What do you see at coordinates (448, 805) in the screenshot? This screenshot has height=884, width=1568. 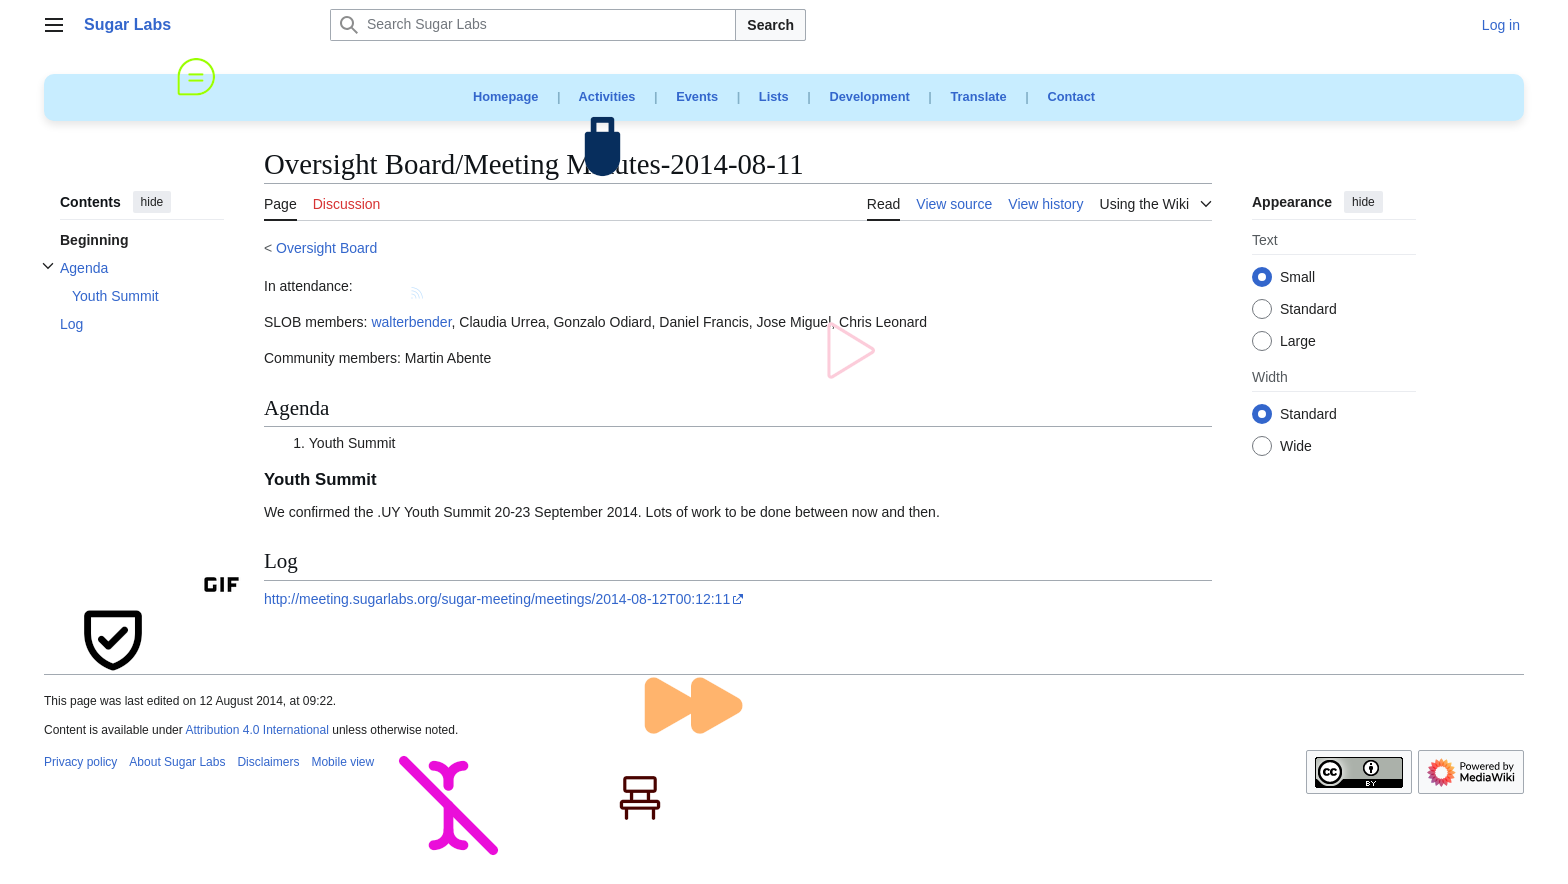 I see `cursor tracking disabled` at bounding box center [448, 805].